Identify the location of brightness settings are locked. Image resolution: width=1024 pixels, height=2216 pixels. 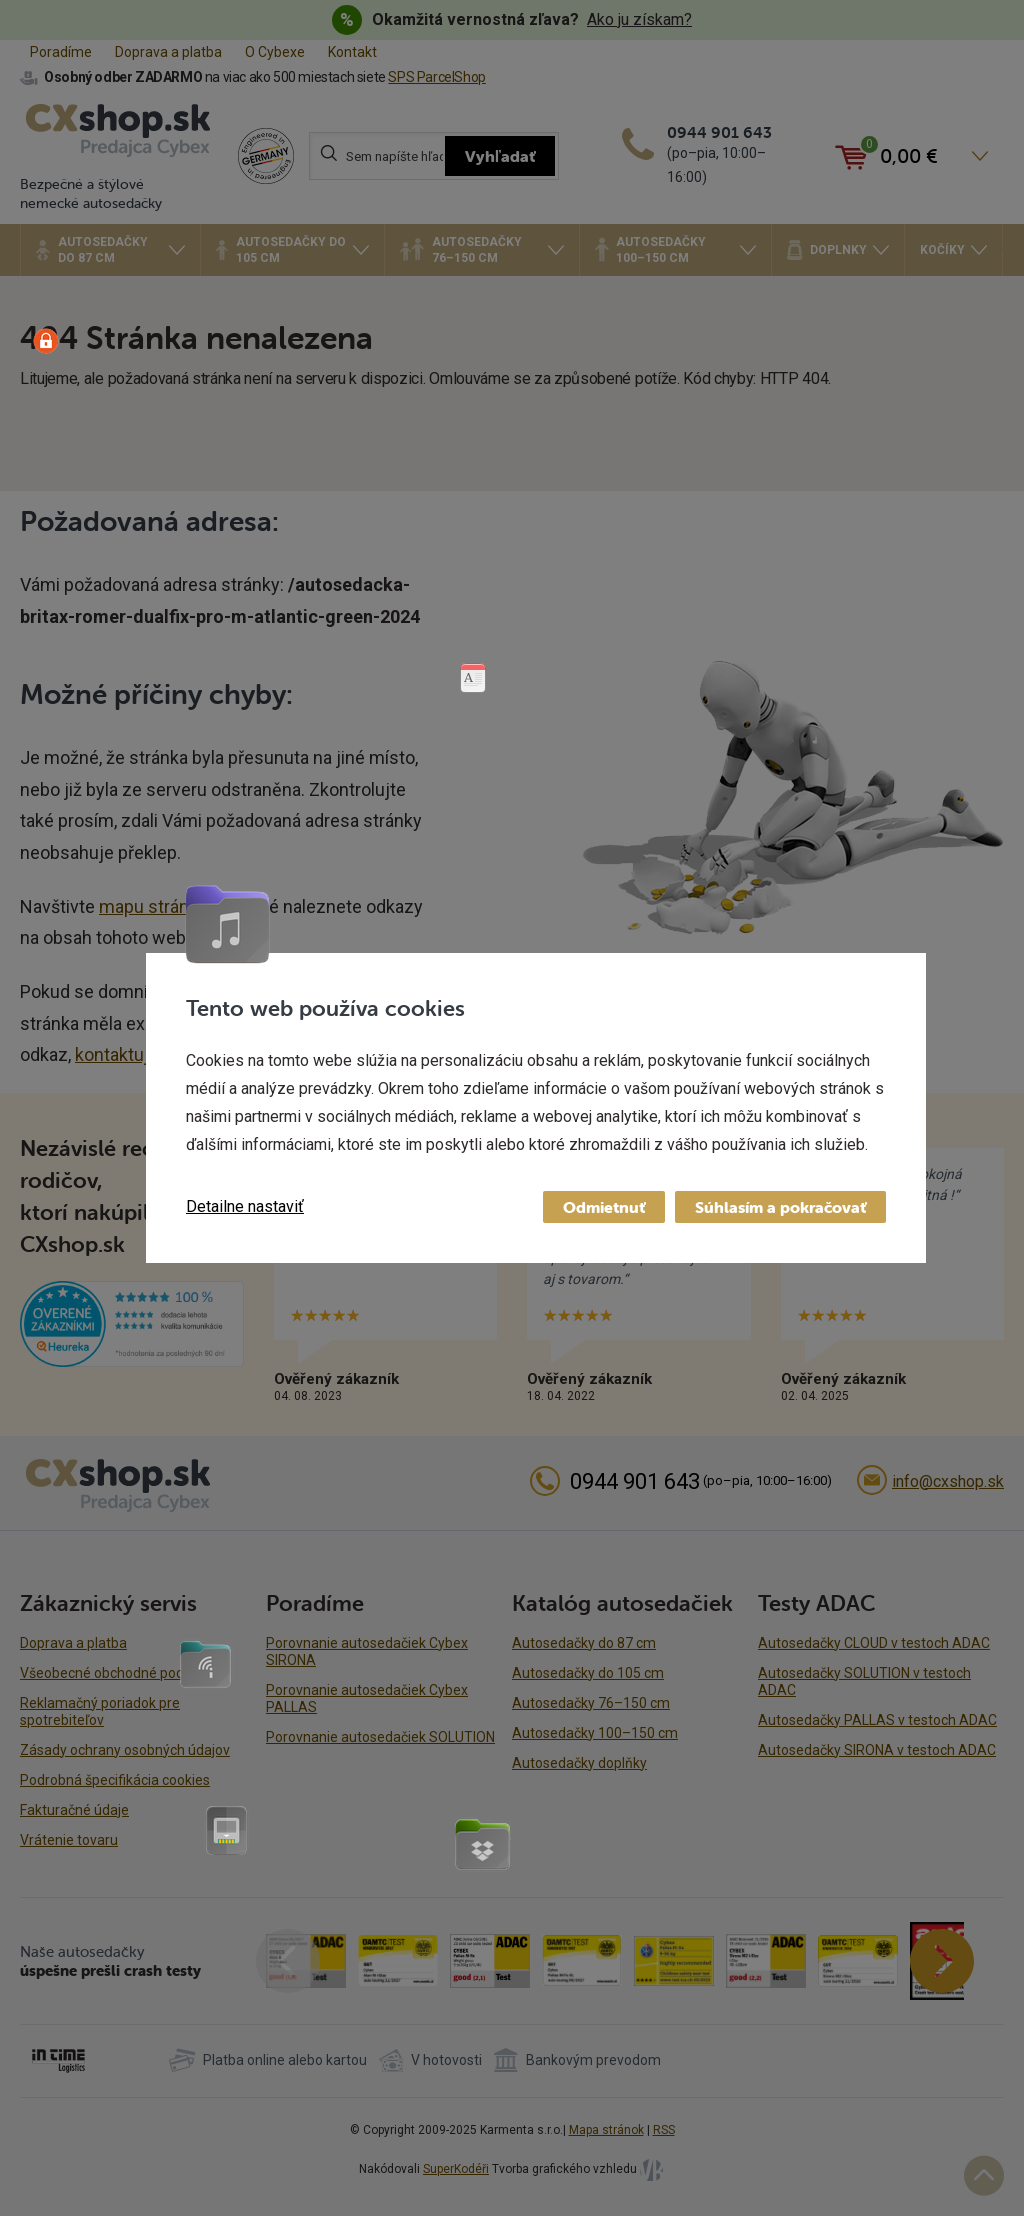
(46, 341).